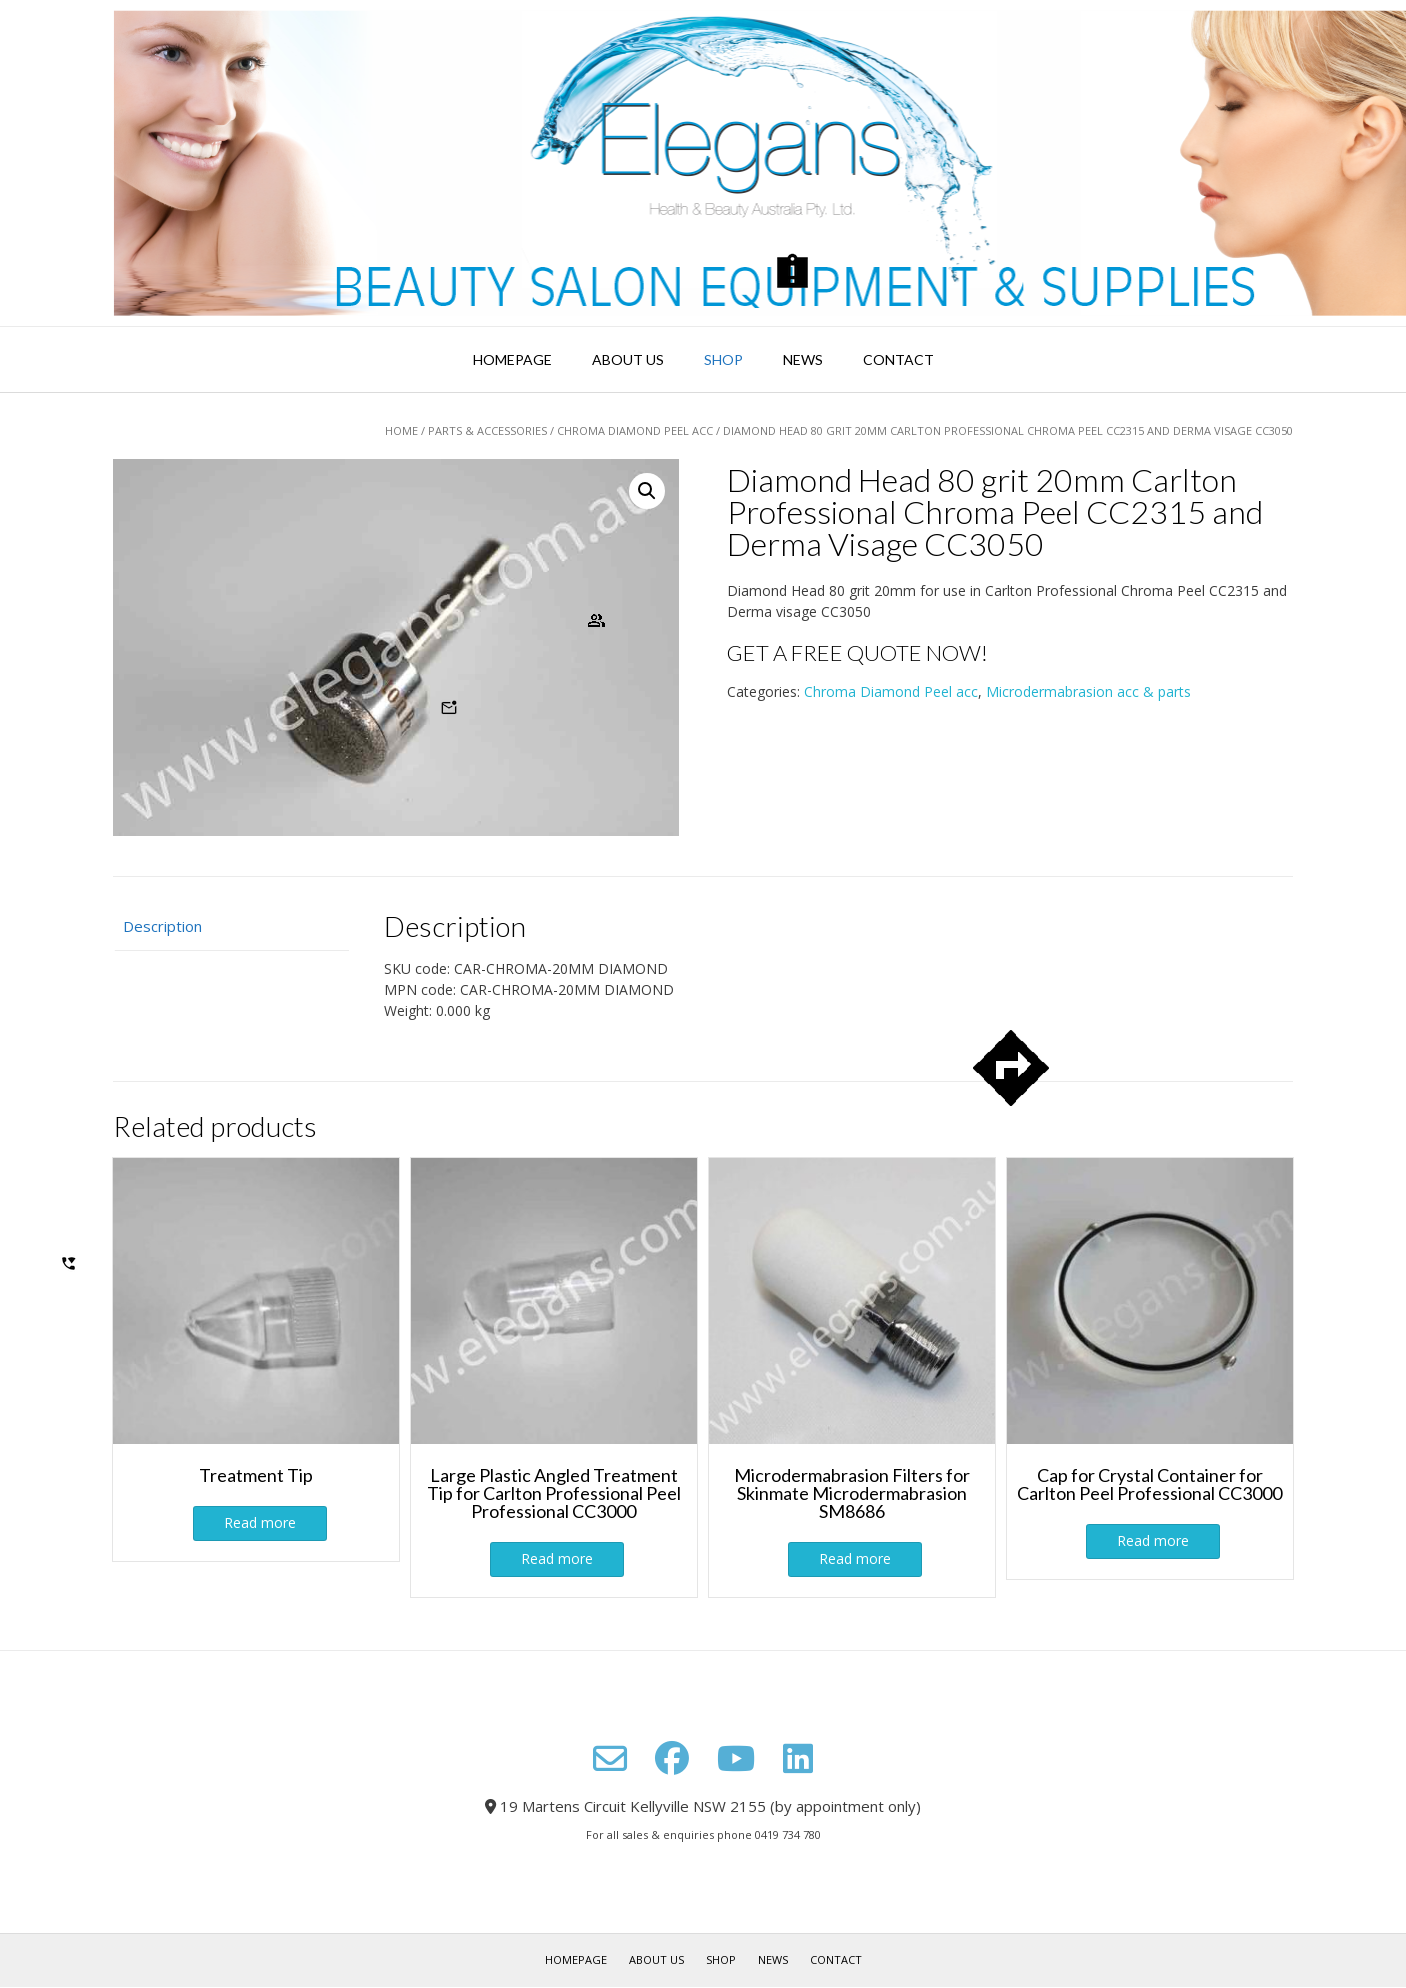  Describe the element at coordinates (1011, 1068) in the screenshot. I see `get directions to a destination` at that location.